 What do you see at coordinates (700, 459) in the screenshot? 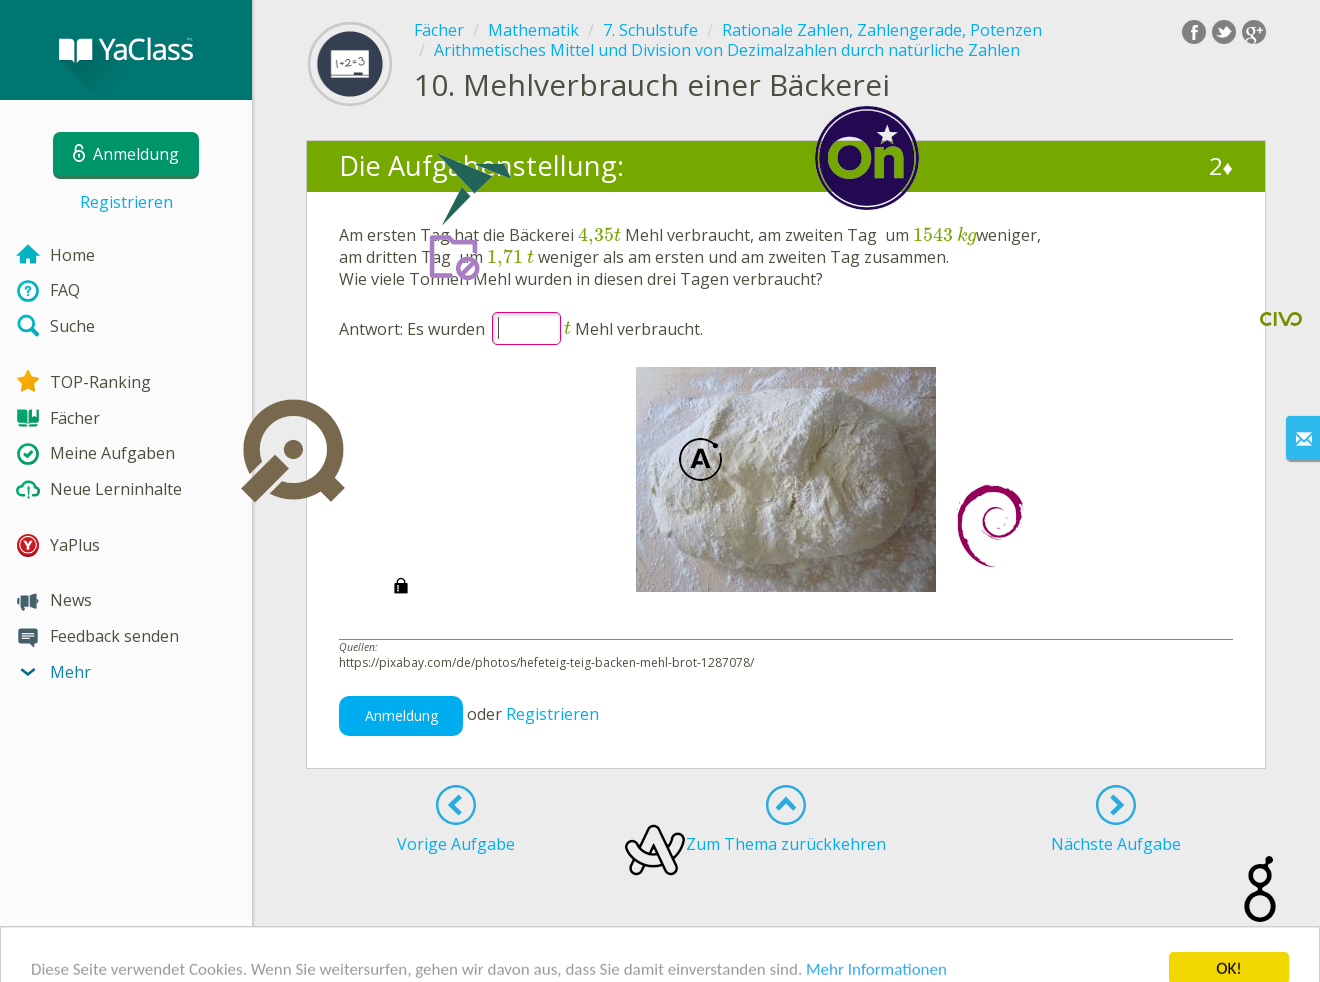
I see `Apollo GraphQL branding or logo` at bounding box center [700, 459].